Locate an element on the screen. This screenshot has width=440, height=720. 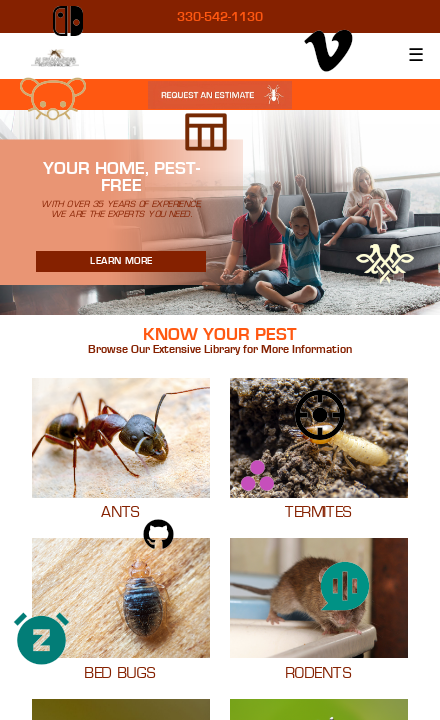
open the Lemmy app is located at coordinates (53, 99).